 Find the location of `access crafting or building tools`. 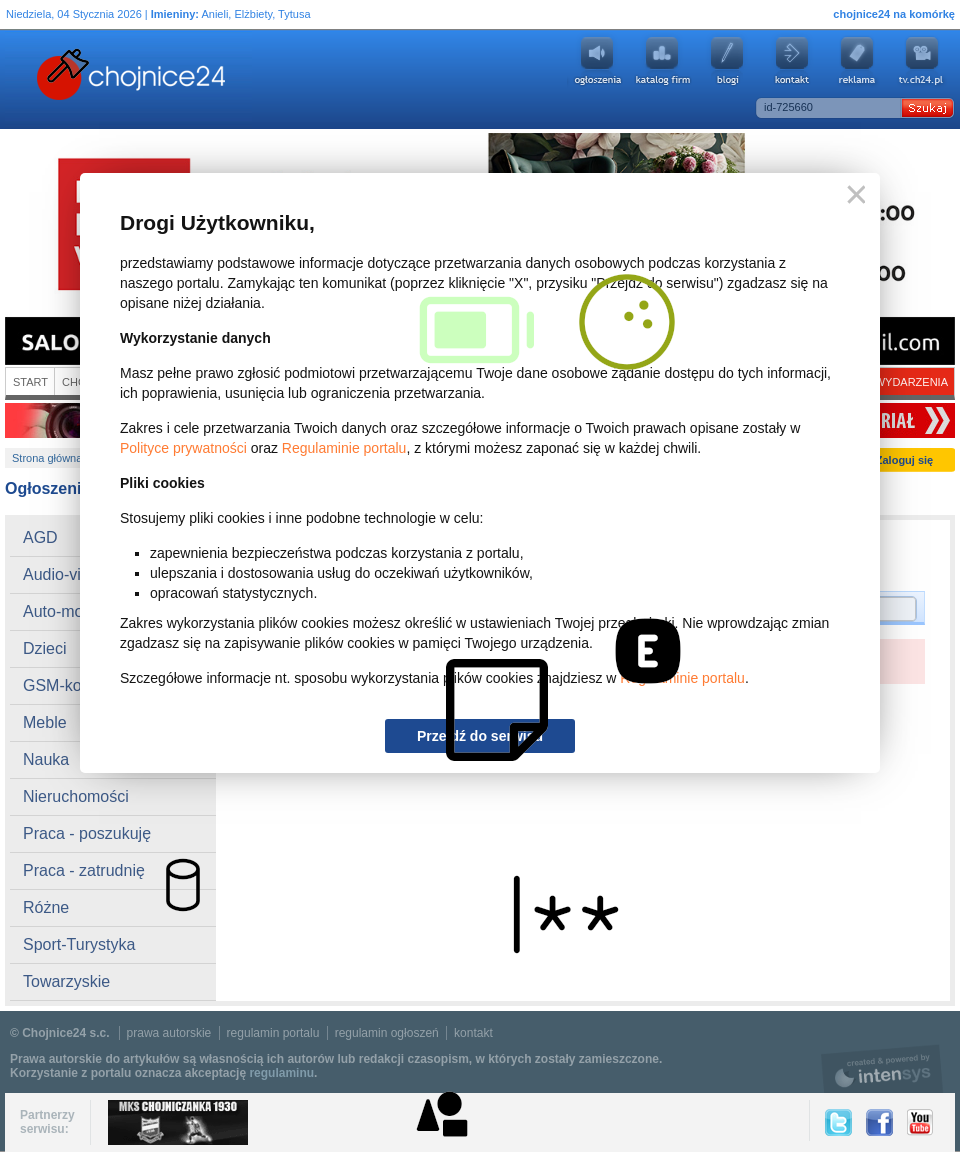

access crafting or building tools is located at coordinates (68, 67).